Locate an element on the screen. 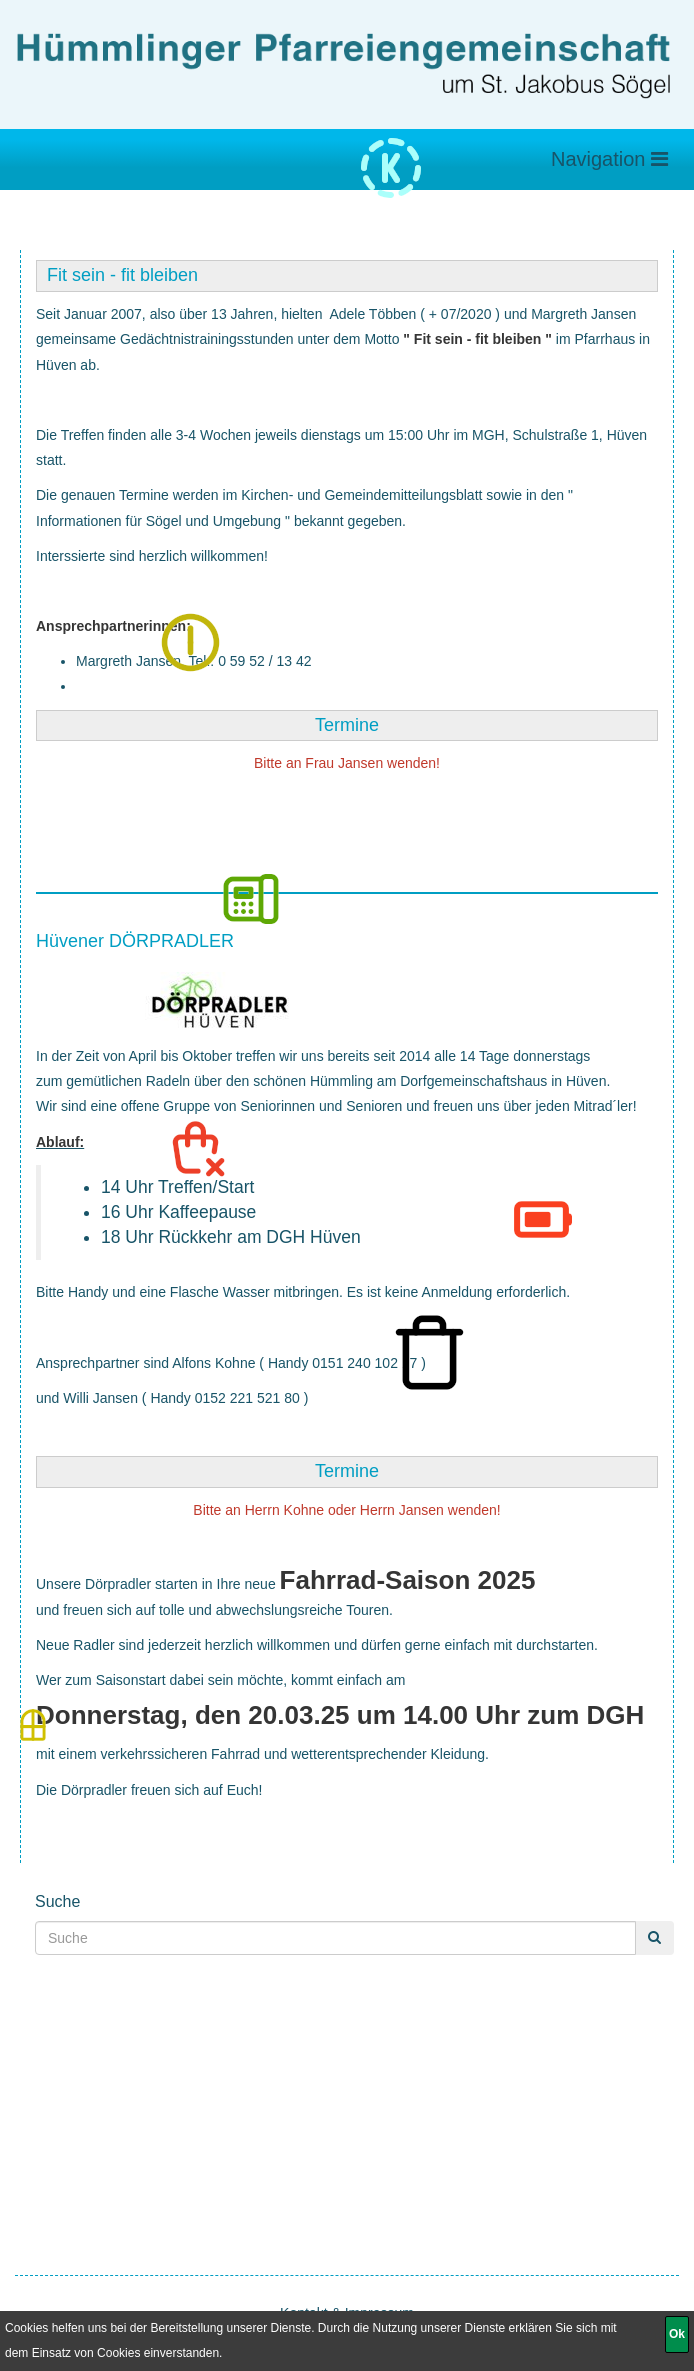 This screenshot has width=694, height=2371. open a new window is located at coordinates (33, 1725).